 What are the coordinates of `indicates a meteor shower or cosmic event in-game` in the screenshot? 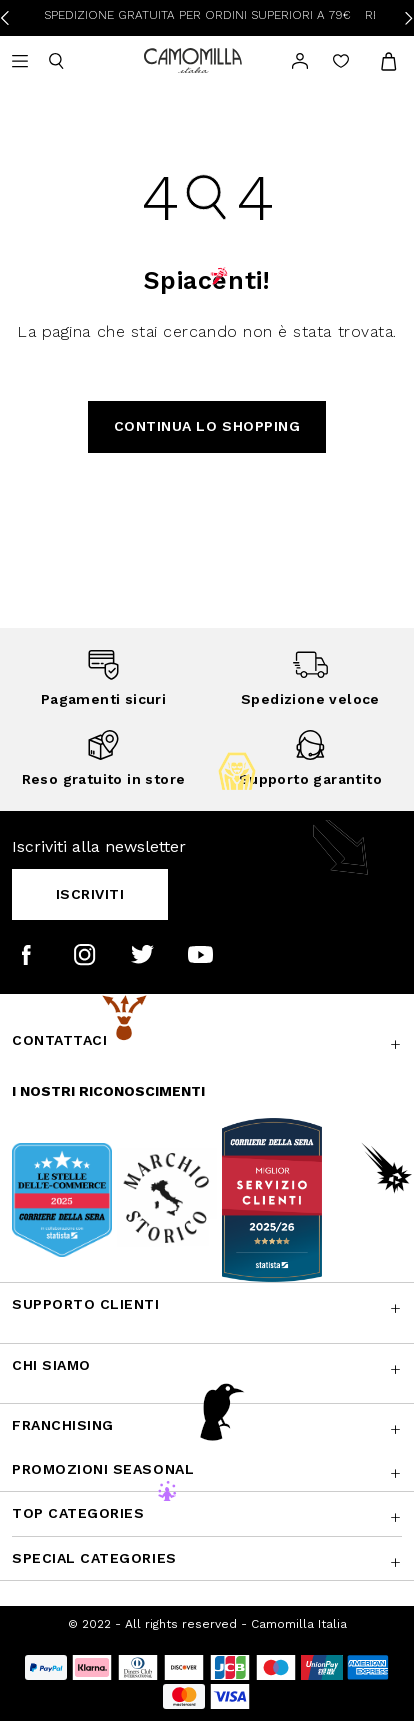 It's located at (386, 1168).